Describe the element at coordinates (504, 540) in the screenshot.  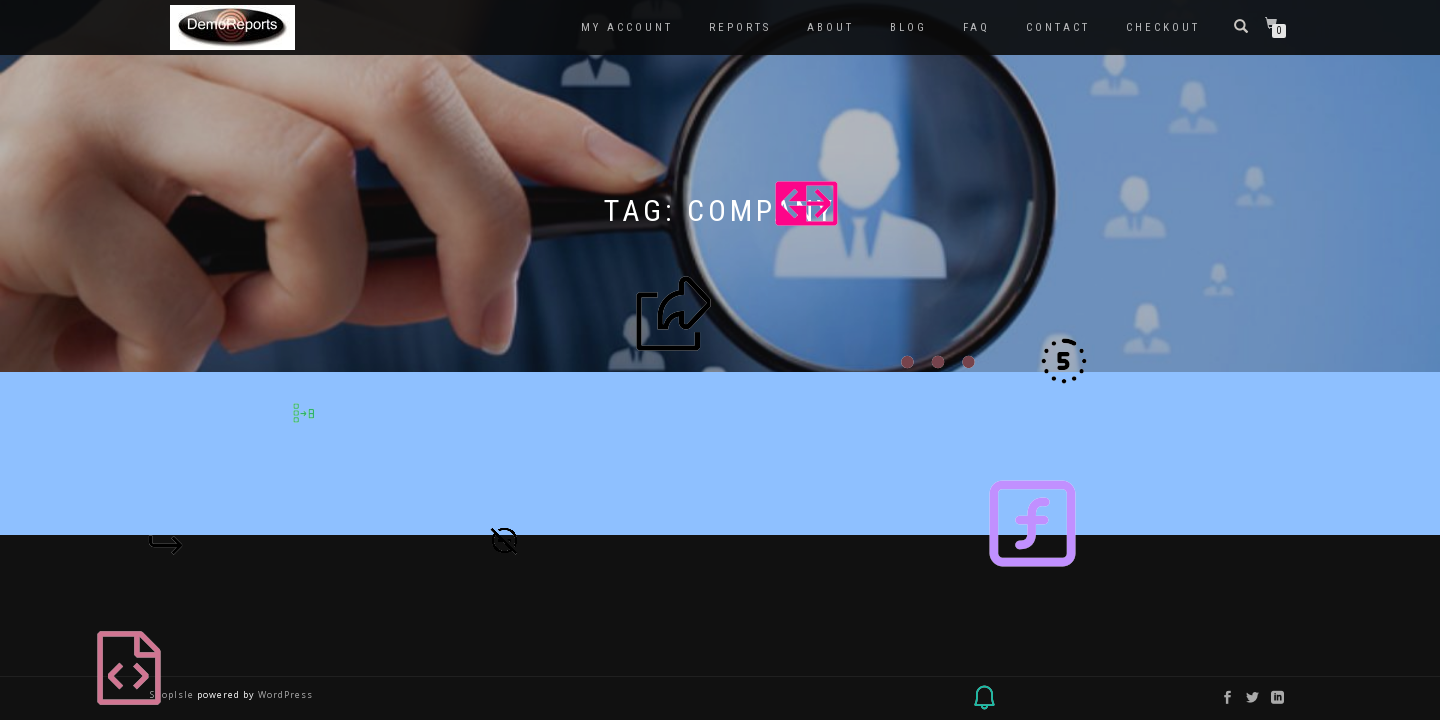
I see `do not disturb mode is disabled` at that location.